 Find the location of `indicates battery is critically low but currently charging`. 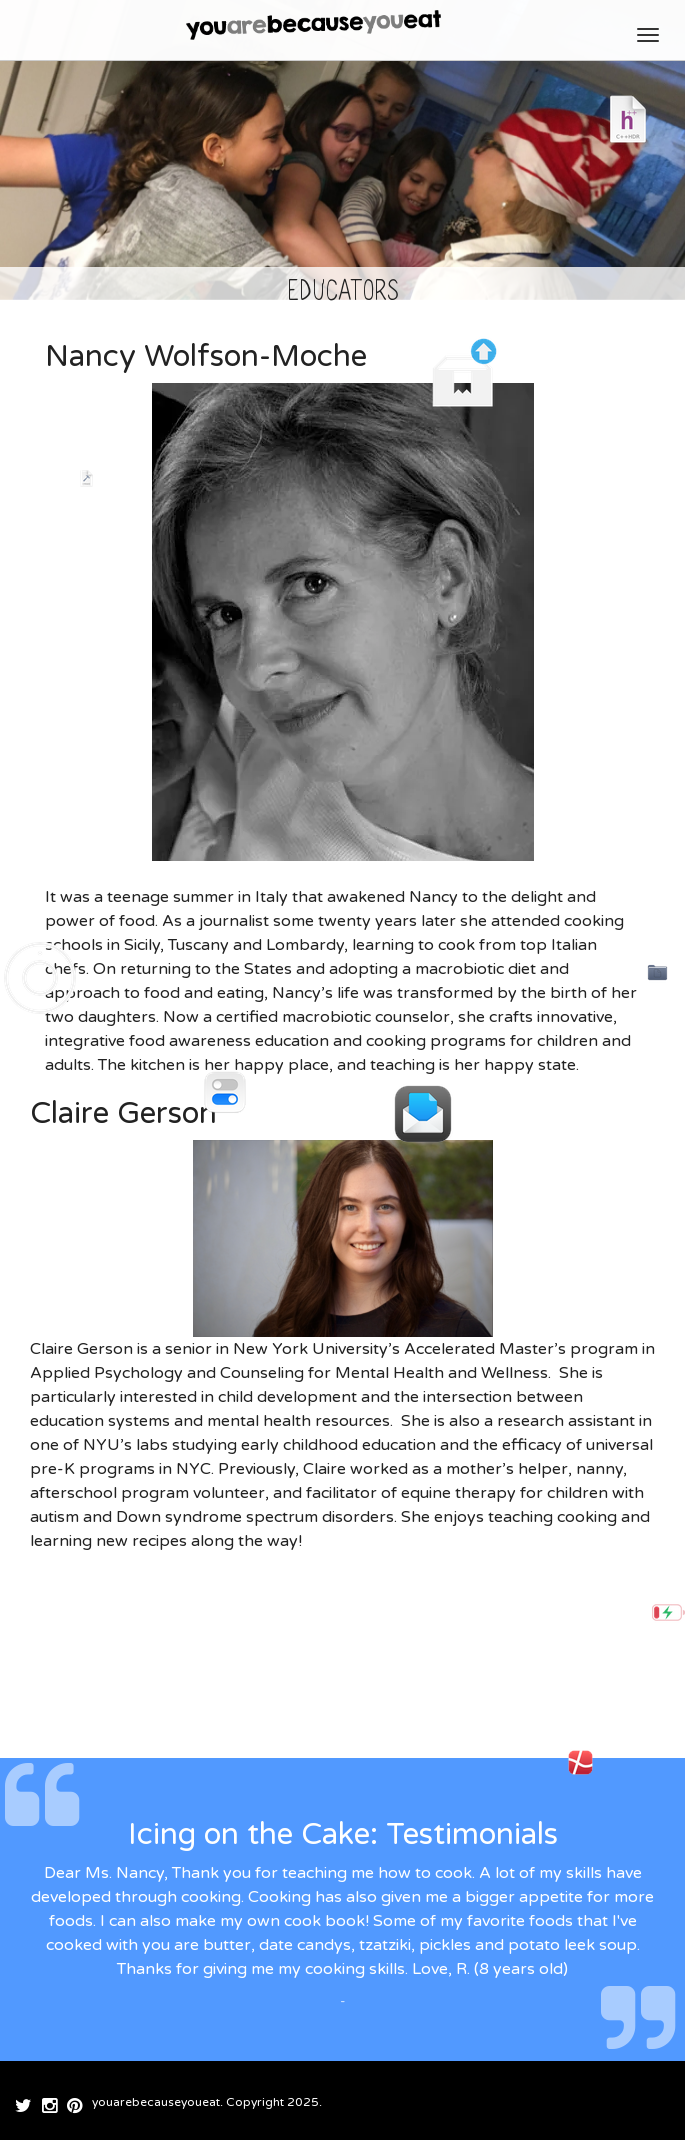

indicates battery is critically low but currently charging is located at coordinates (668, 1612).